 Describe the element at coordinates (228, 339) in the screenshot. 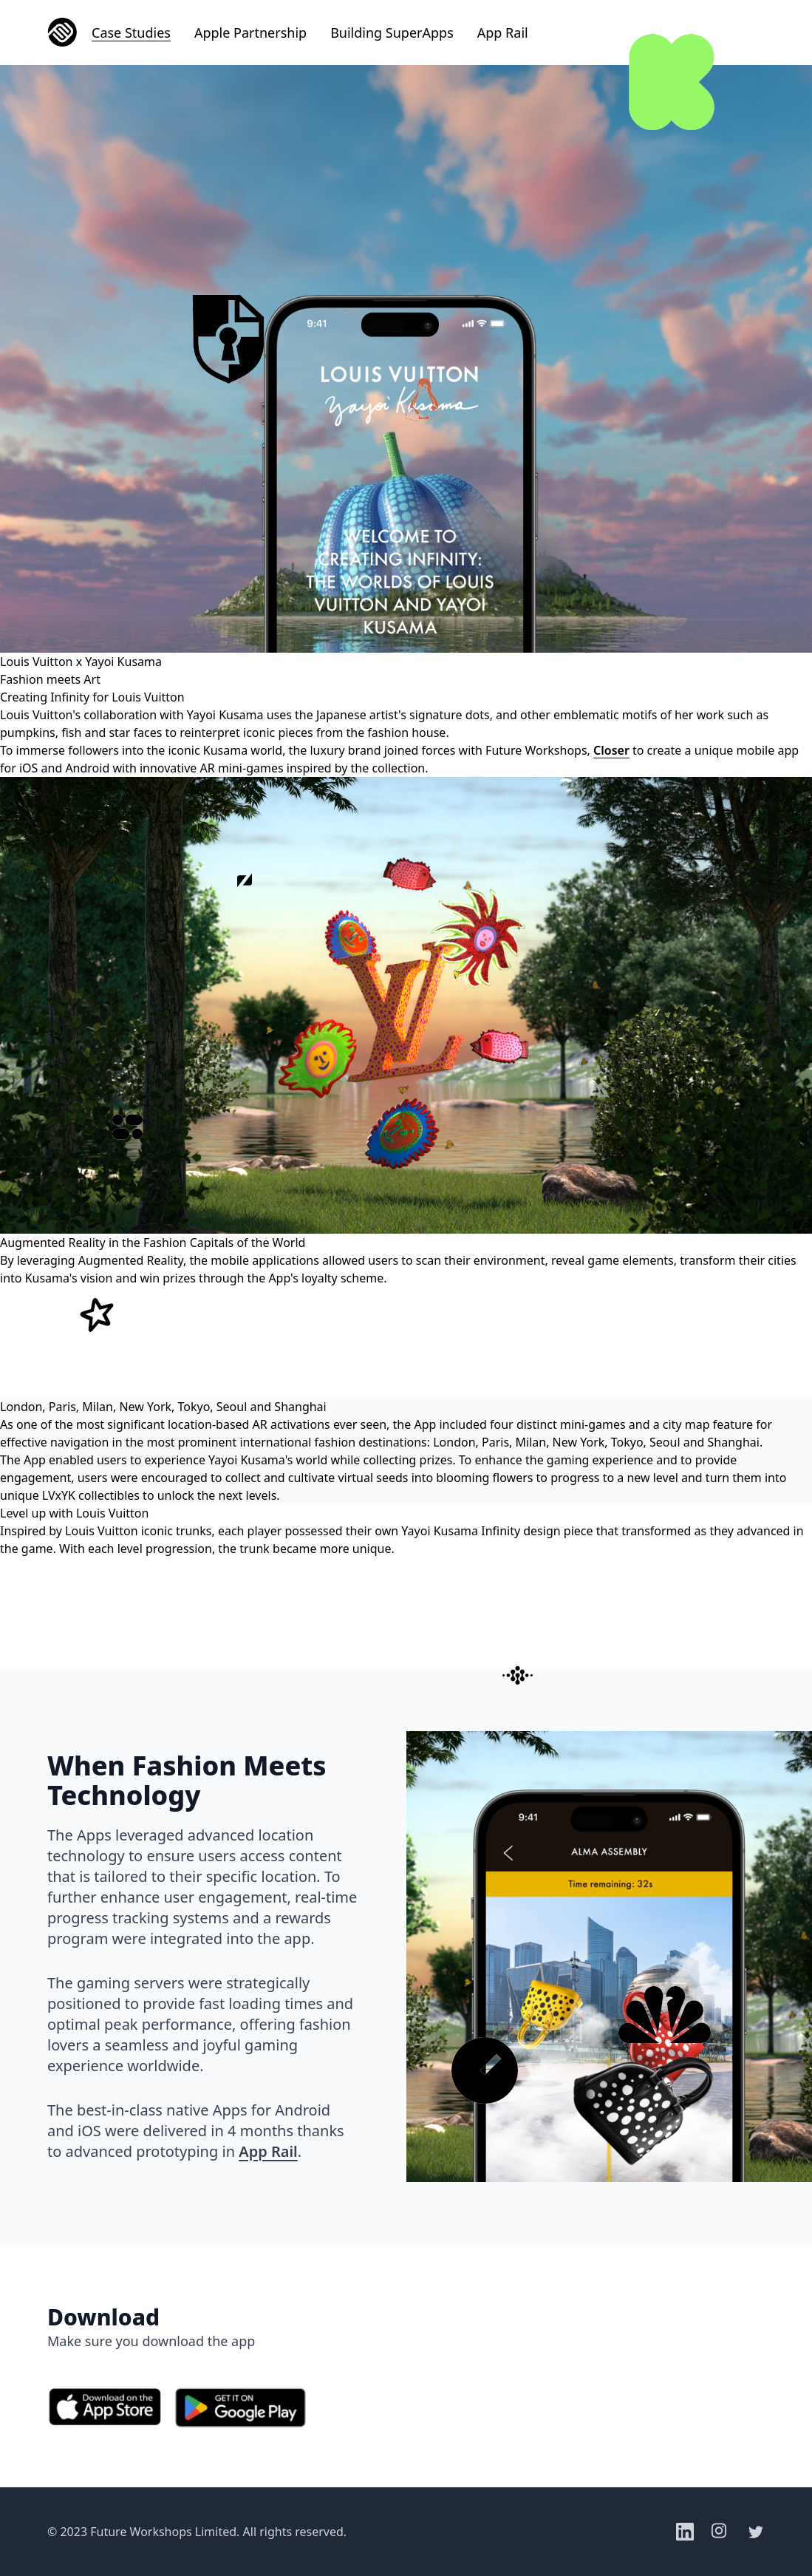

I see `open cryptpad secure document editor` at that location.